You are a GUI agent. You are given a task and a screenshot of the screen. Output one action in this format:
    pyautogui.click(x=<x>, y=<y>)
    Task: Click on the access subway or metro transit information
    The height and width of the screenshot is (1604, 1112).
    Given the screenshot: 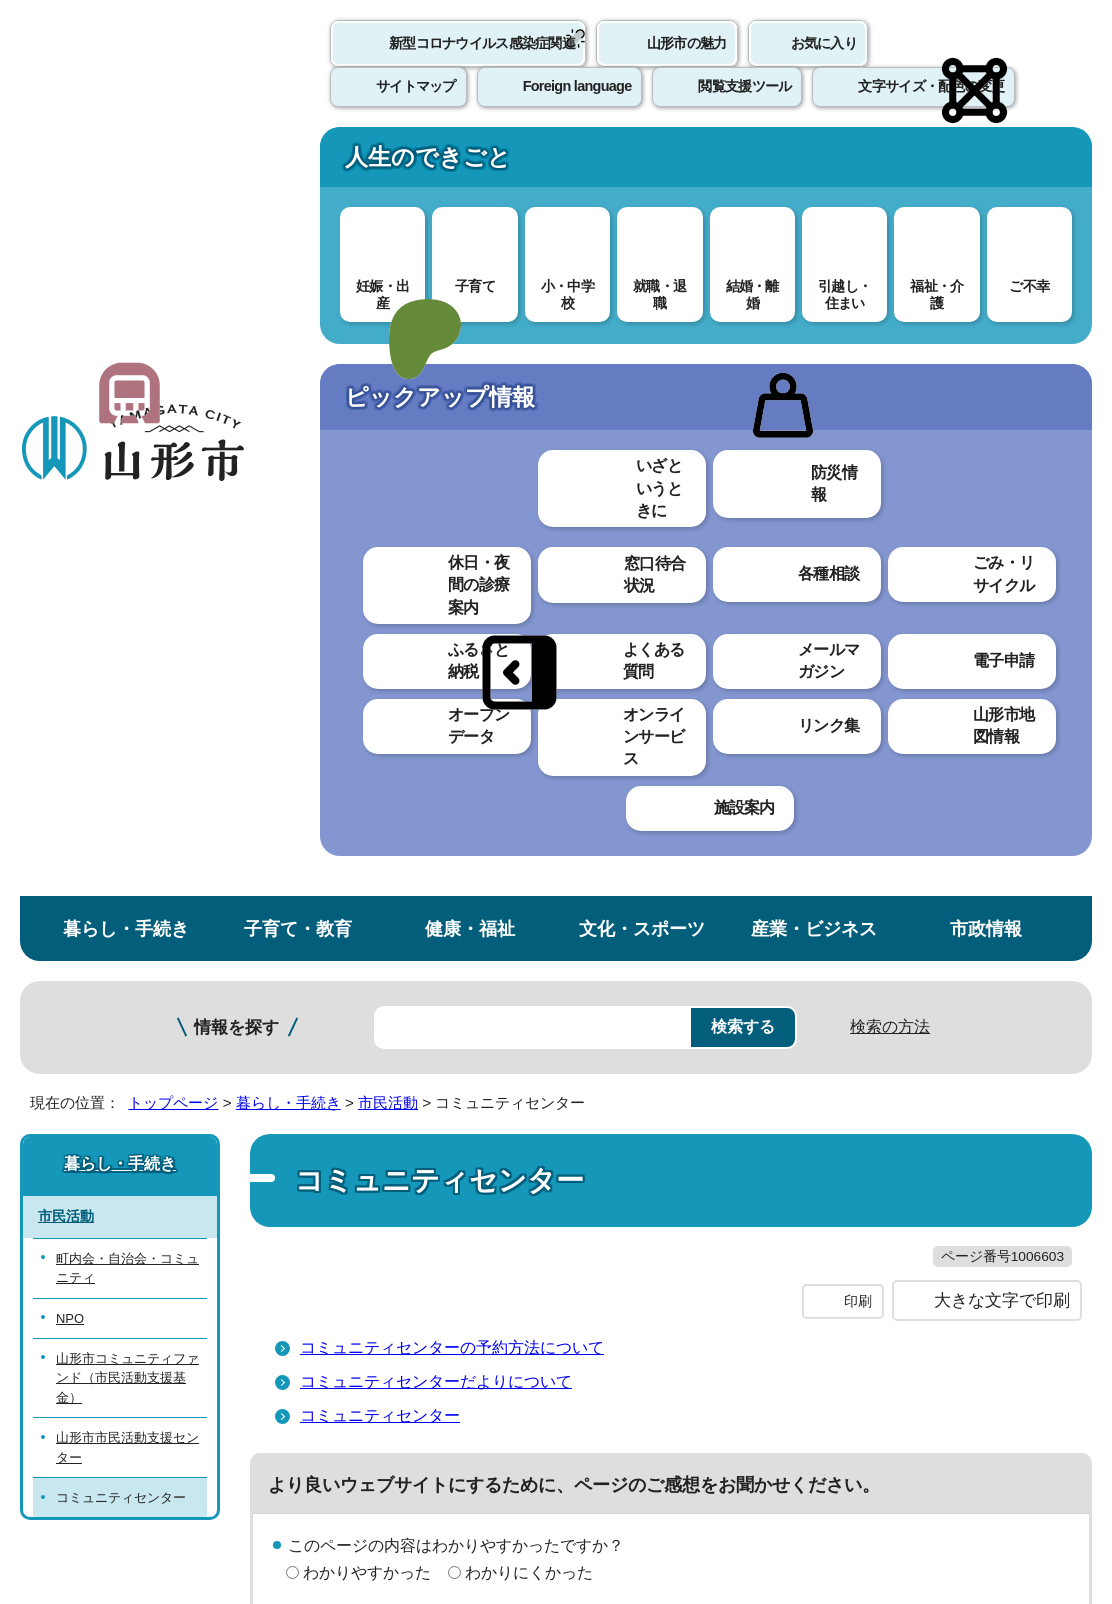 What is the action you would take?
    pyautogui.click(x=129, y=395)
    